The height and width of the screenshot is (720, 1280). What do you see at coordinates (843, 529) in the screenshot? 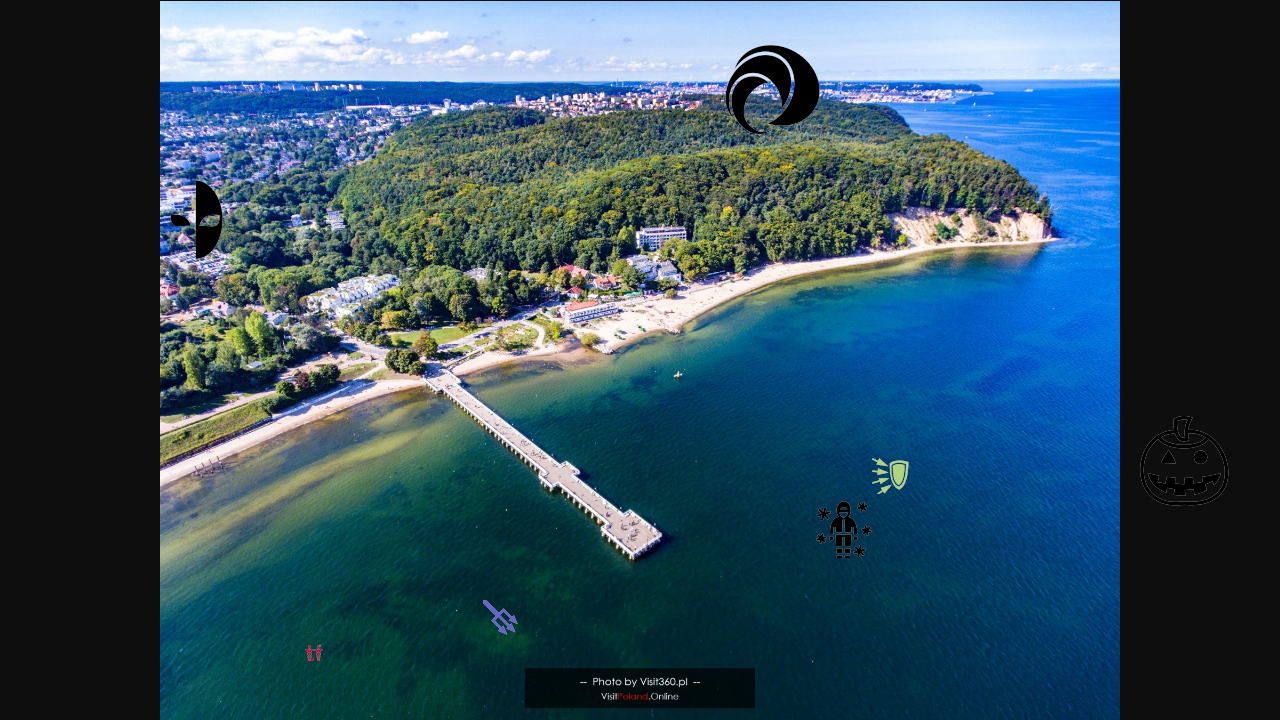
I see `indicates severe winter weather conditions` at bounding box center [843, 529].